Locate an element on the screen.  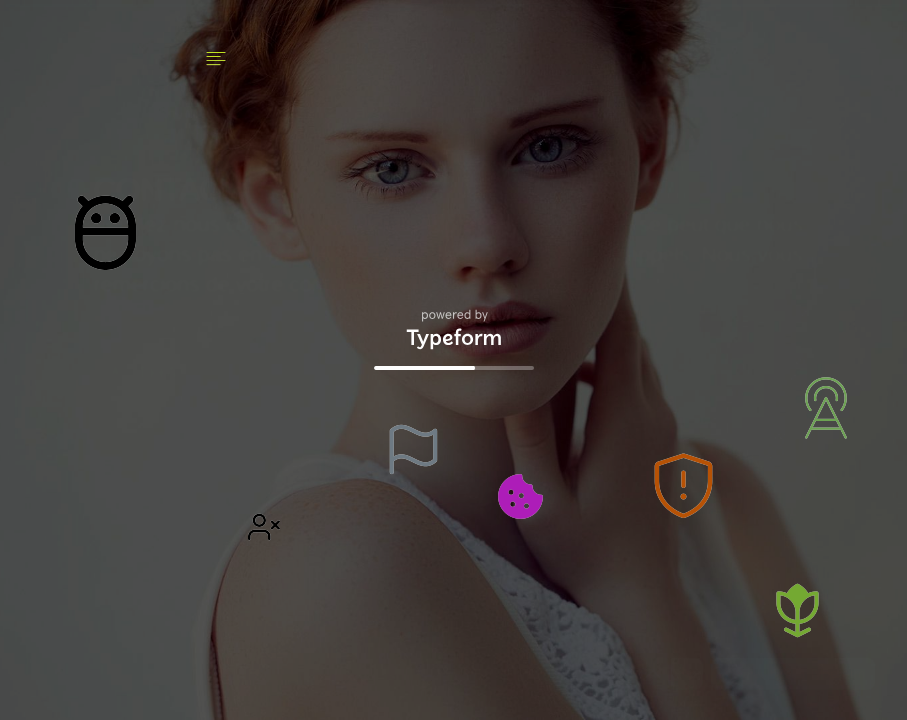
access garden or plant-related features is located at coordinates (797, 610).